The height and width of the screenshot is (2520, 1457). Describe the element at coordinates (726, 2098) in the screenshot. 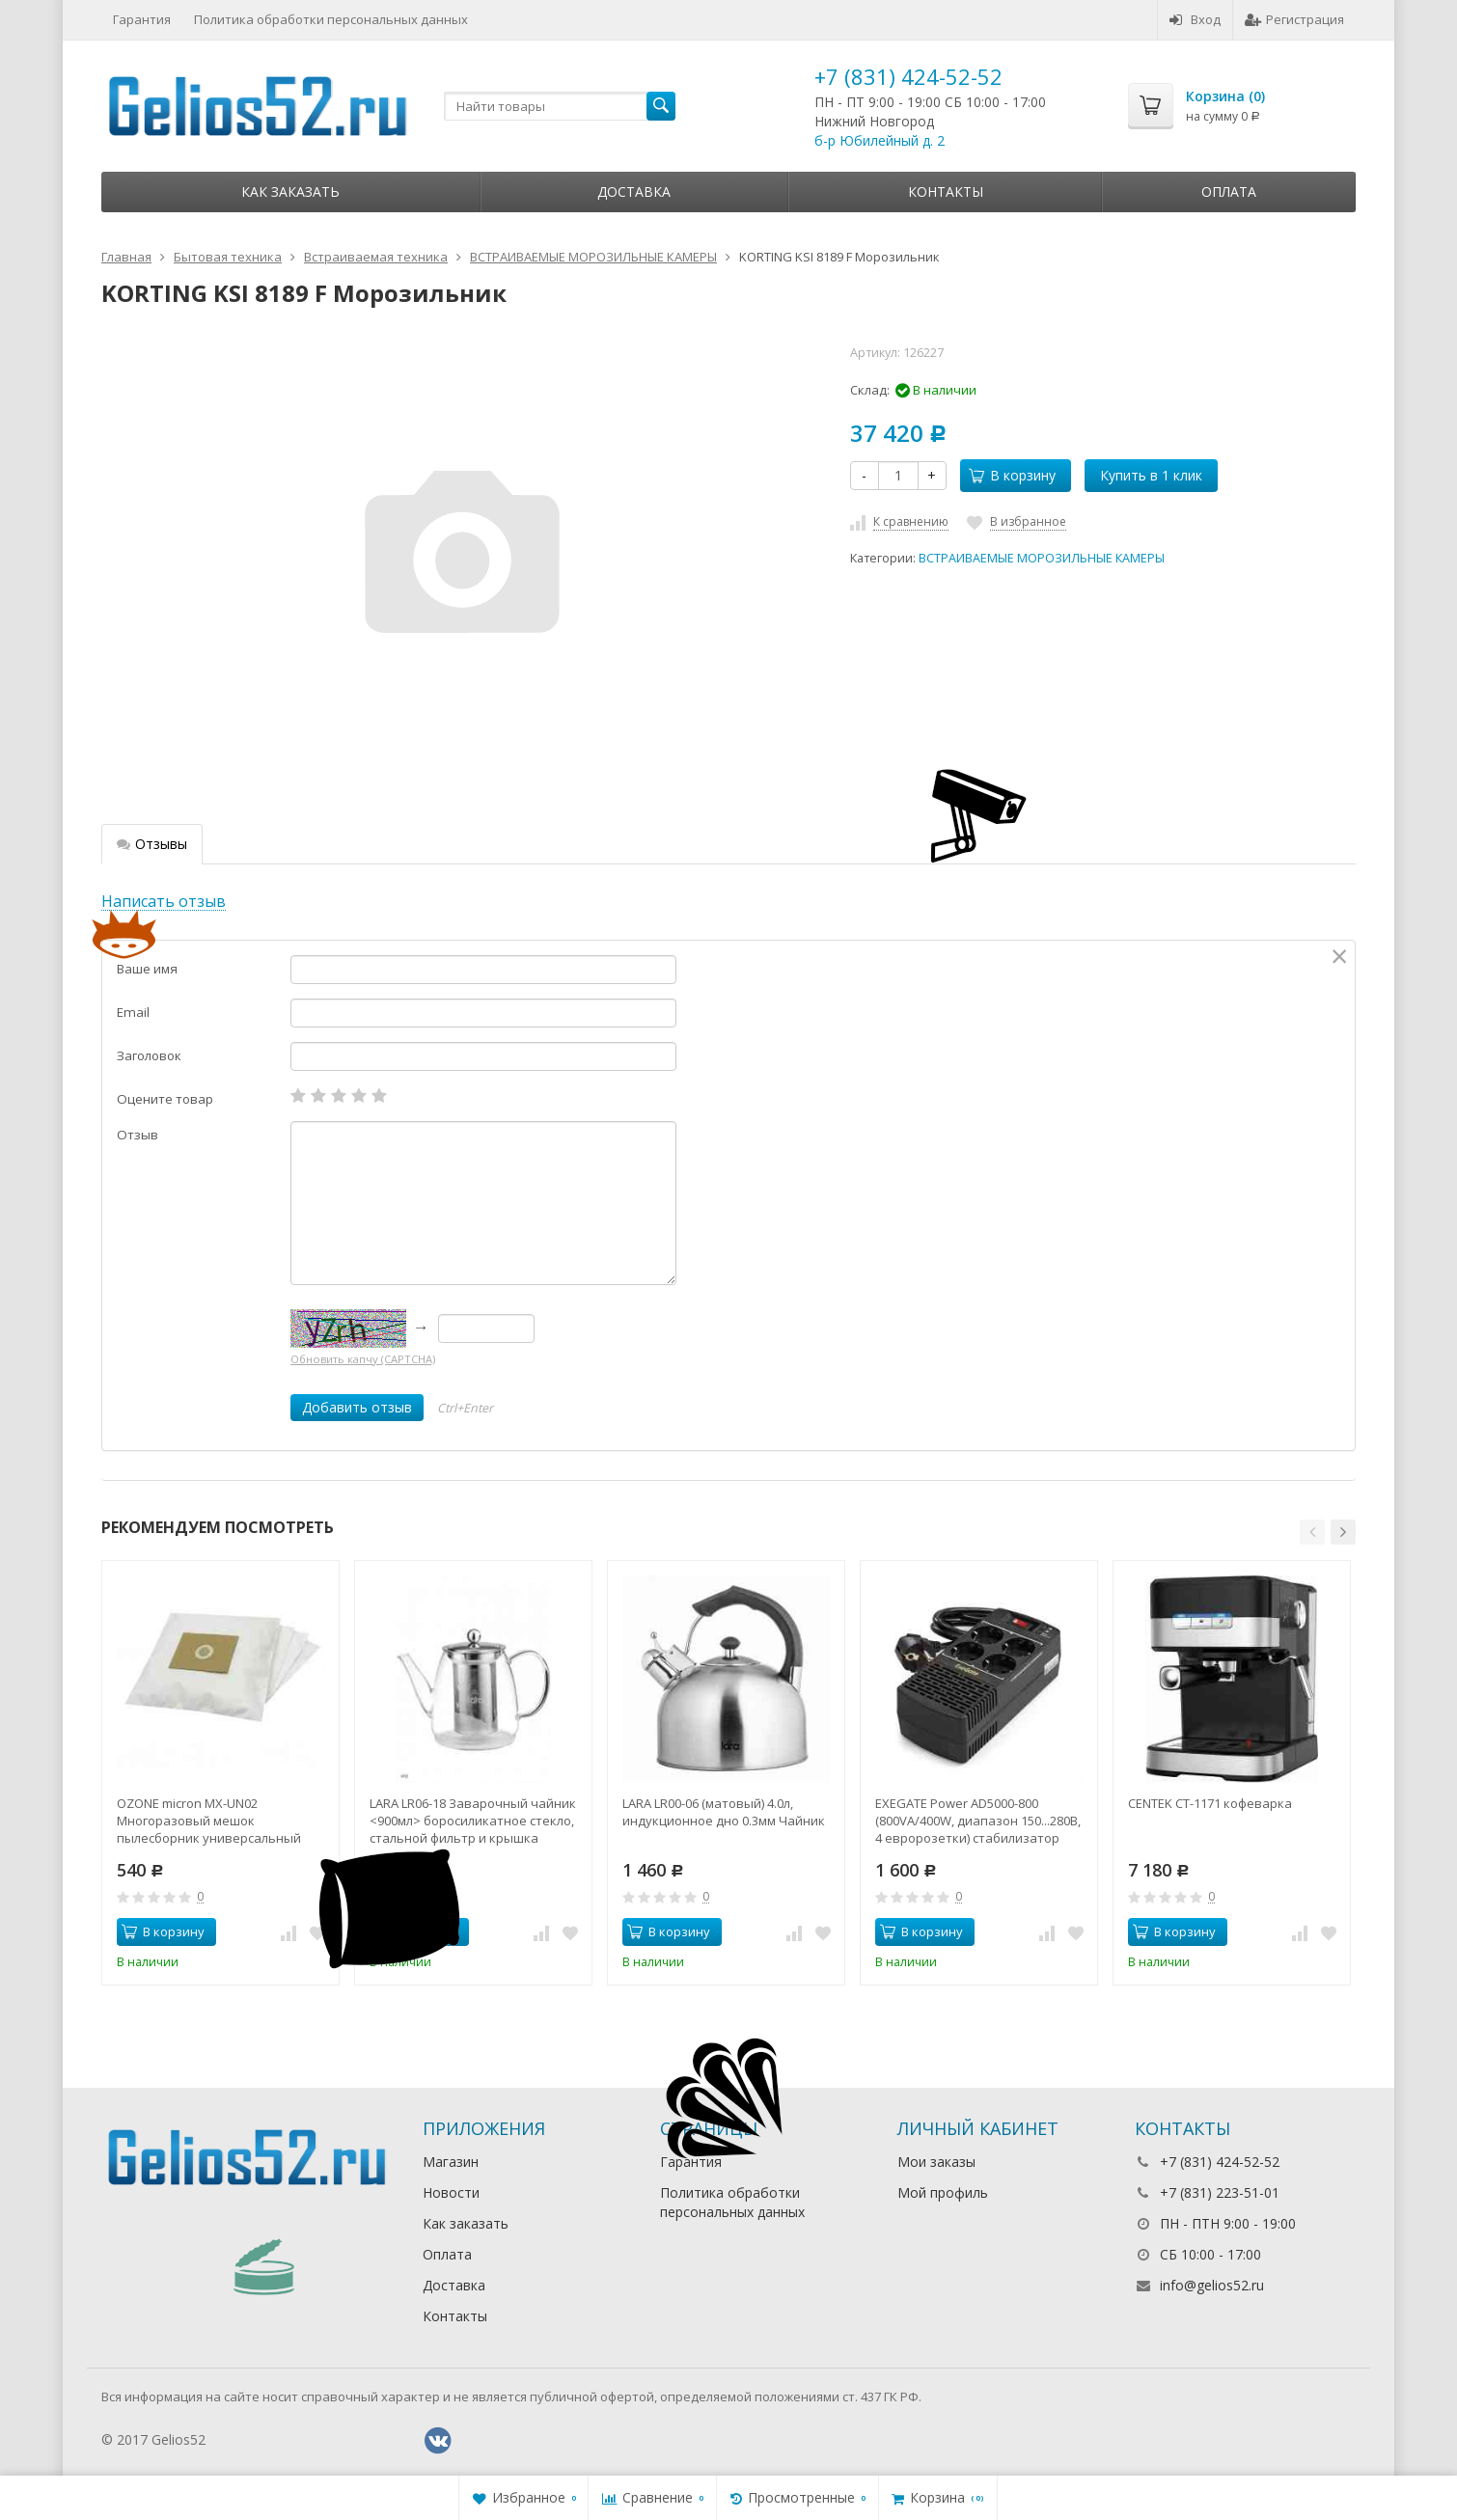

I see `select claw or slash attack ability` at that location.